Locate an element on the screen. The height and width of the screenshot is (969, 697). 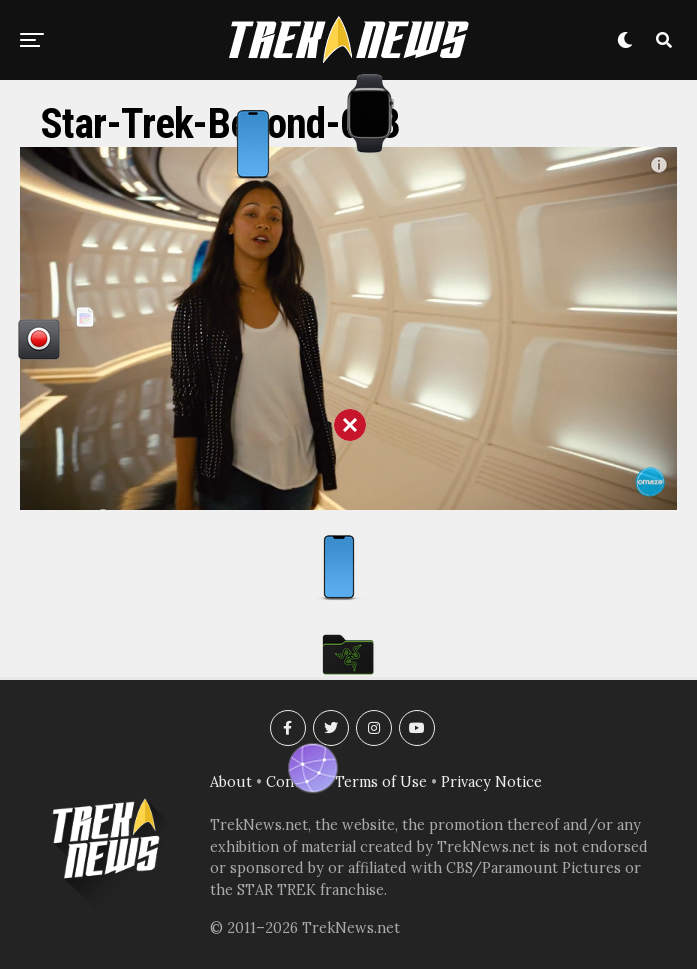
iPhone 13 device icon is located at coordinates (339, 568).